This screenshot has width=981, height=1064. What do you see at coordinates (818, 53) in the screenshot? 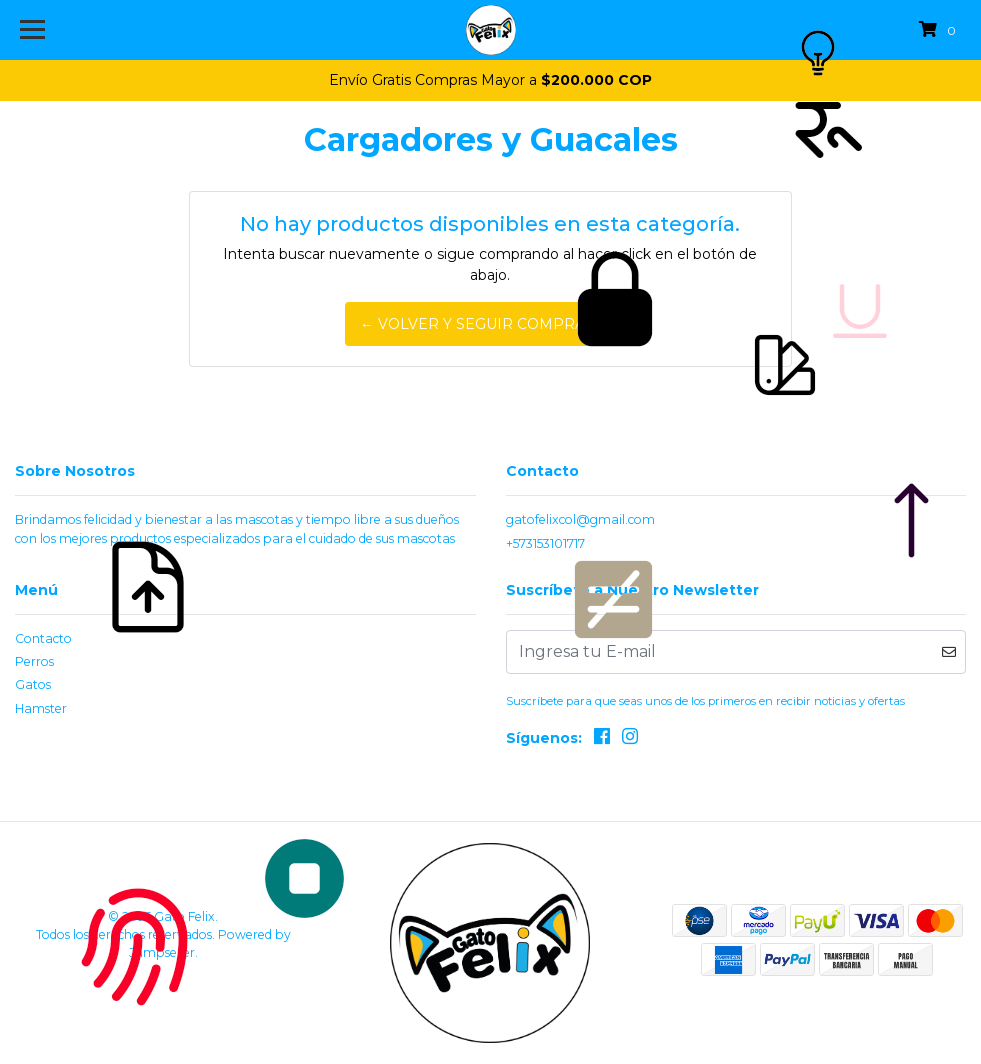
I see `view tips or suggestions` at bounding box center [818, 53].